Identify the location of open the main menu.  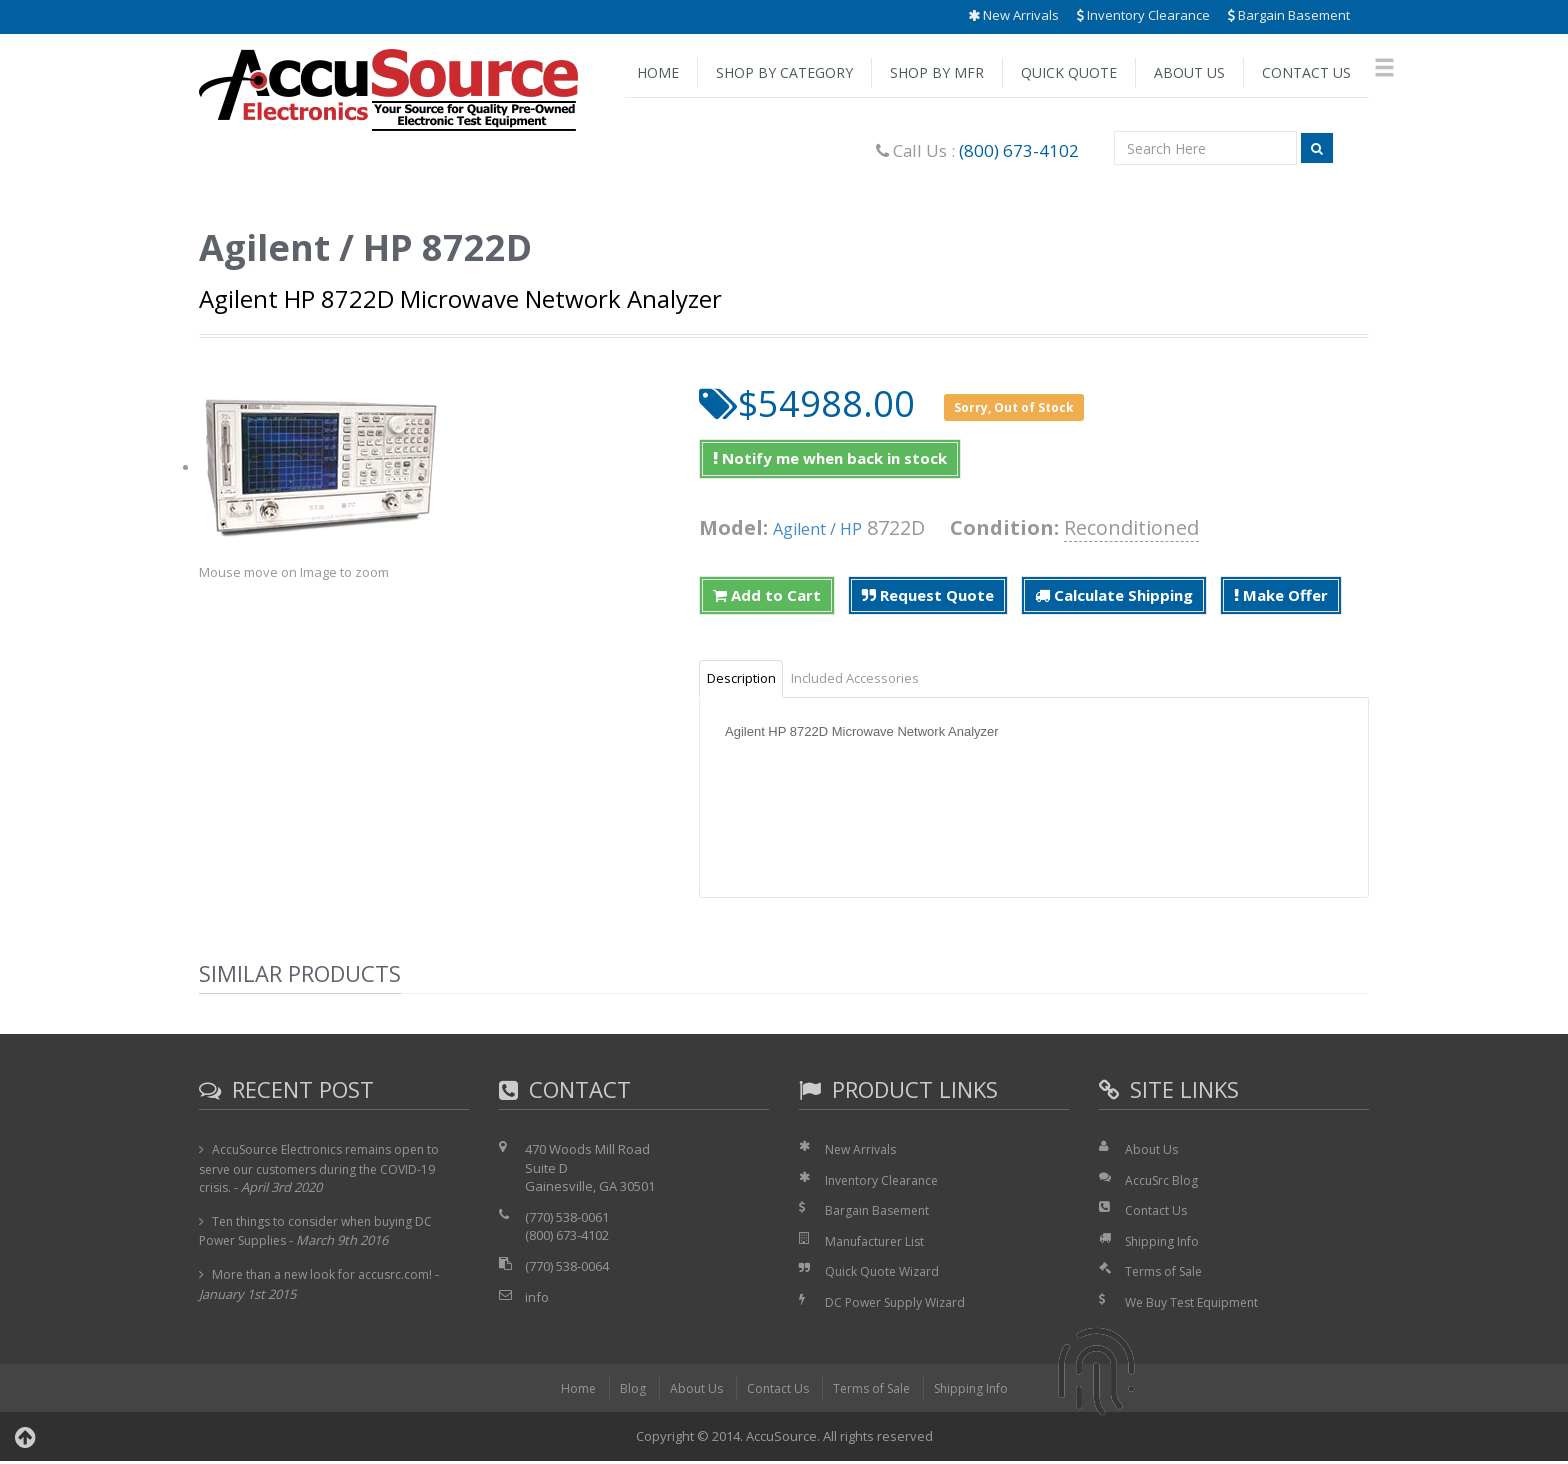
(1384, 67).